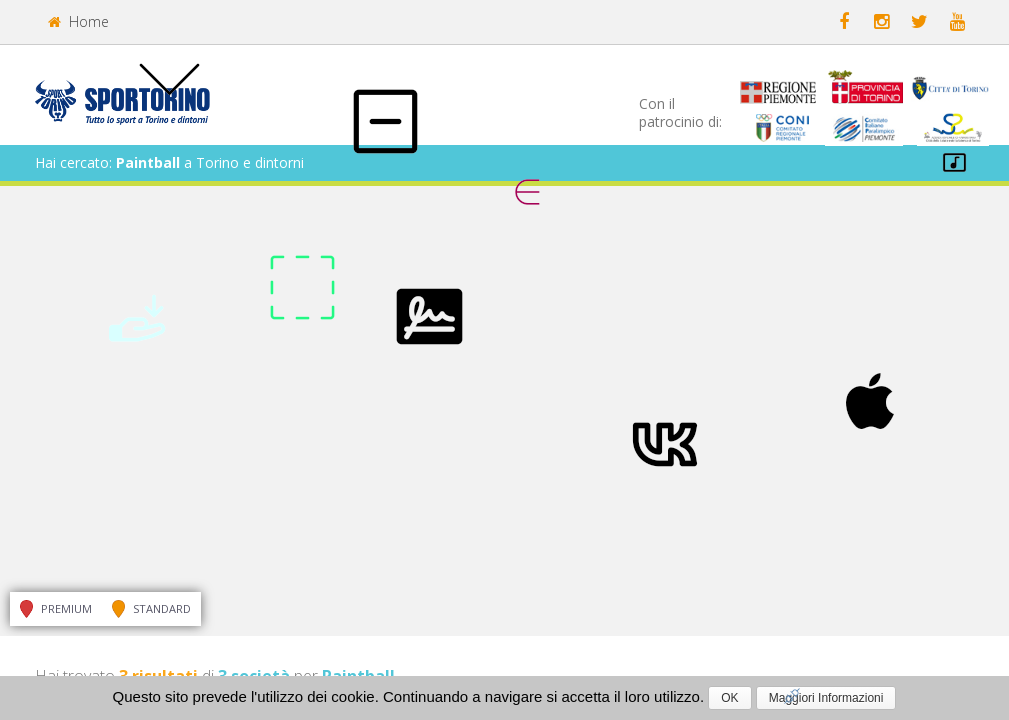  I want to click on add your signature to a document, so click(429, 316).